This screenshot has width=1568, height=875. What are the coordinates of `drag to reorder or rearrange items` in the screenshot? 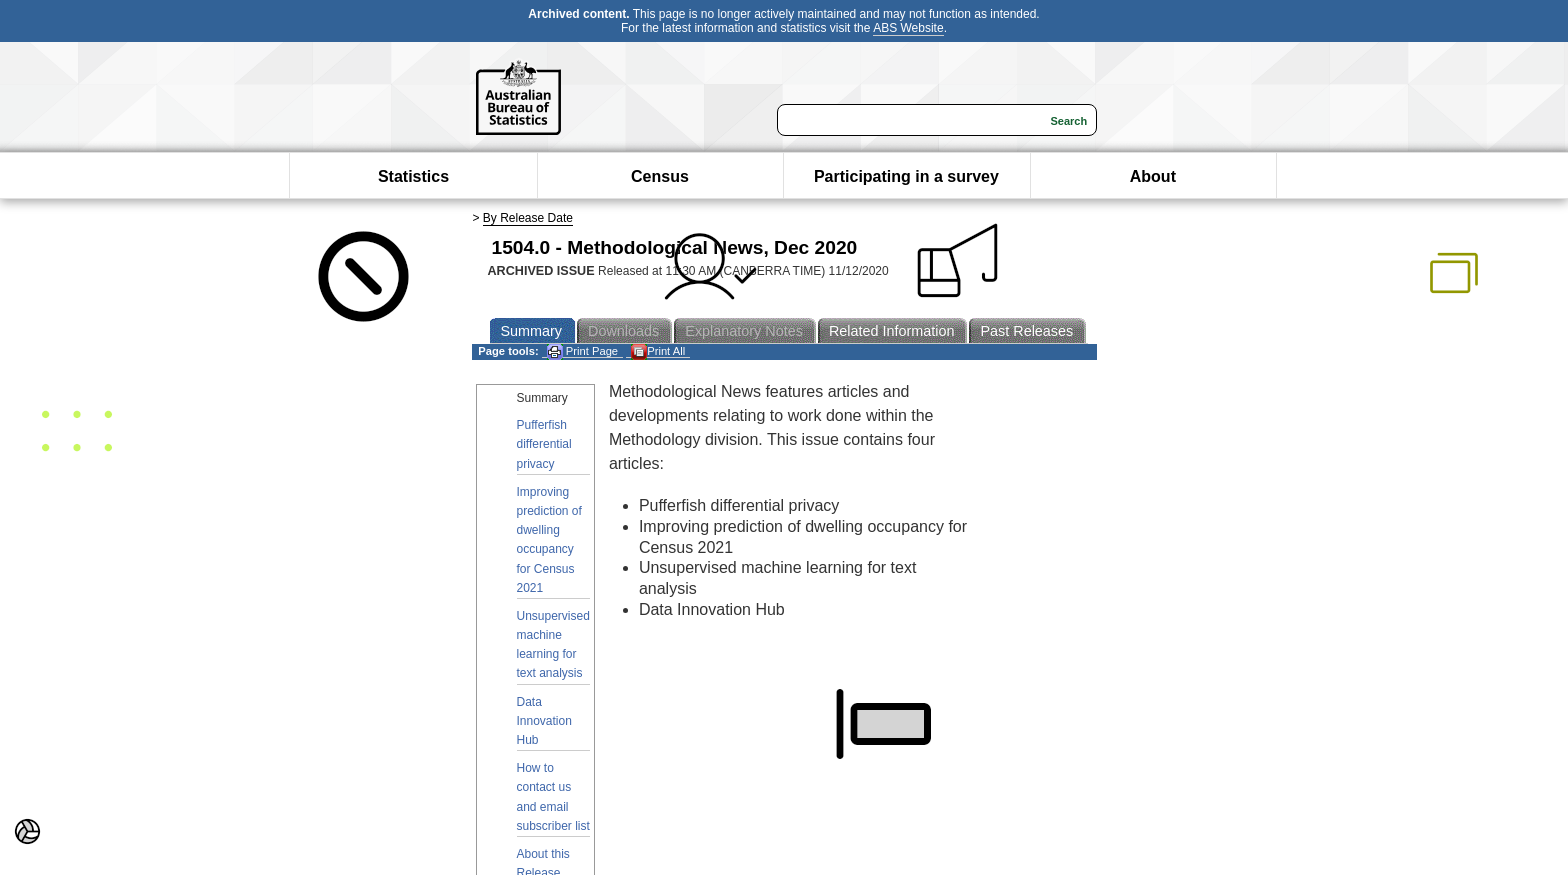 It's located at (77, 431).